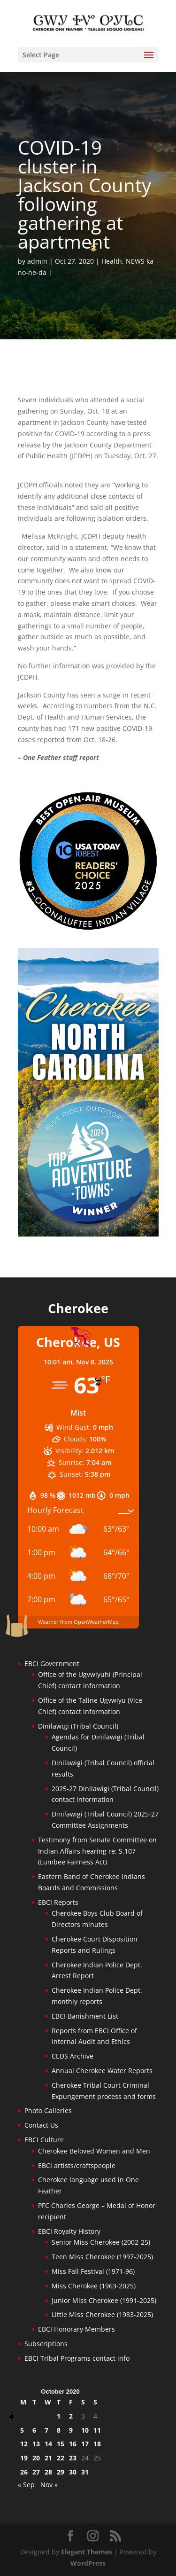  Describe the element at coordinates (98, 1381) in the screenshot. I see `raccoon character or mascot avatar` at that location.